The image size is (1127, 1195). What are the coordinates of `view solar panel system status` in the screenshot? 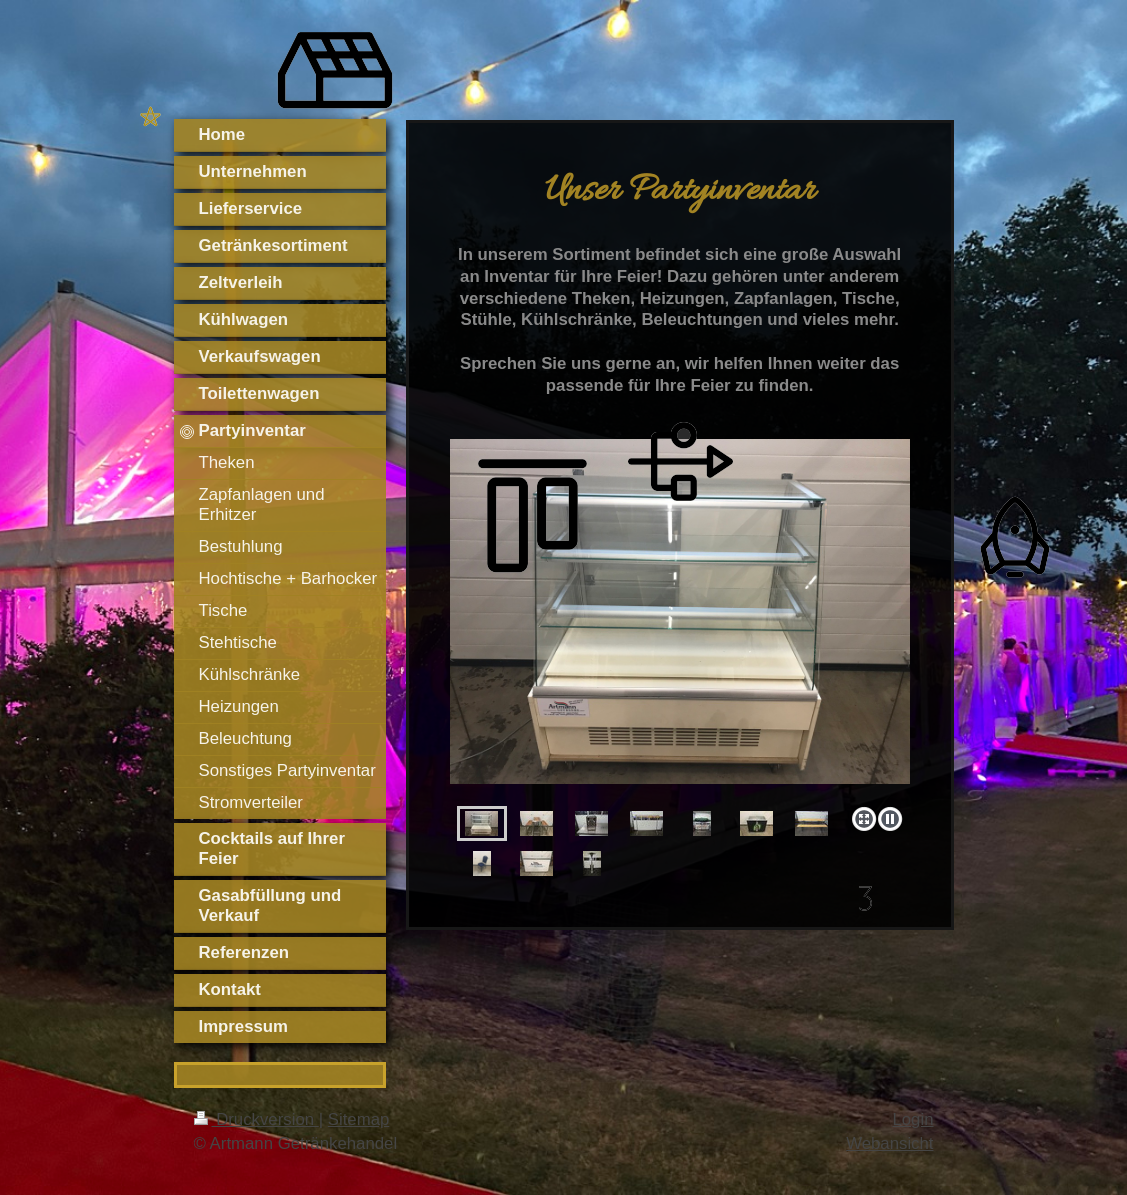 It's located at (335, 74).